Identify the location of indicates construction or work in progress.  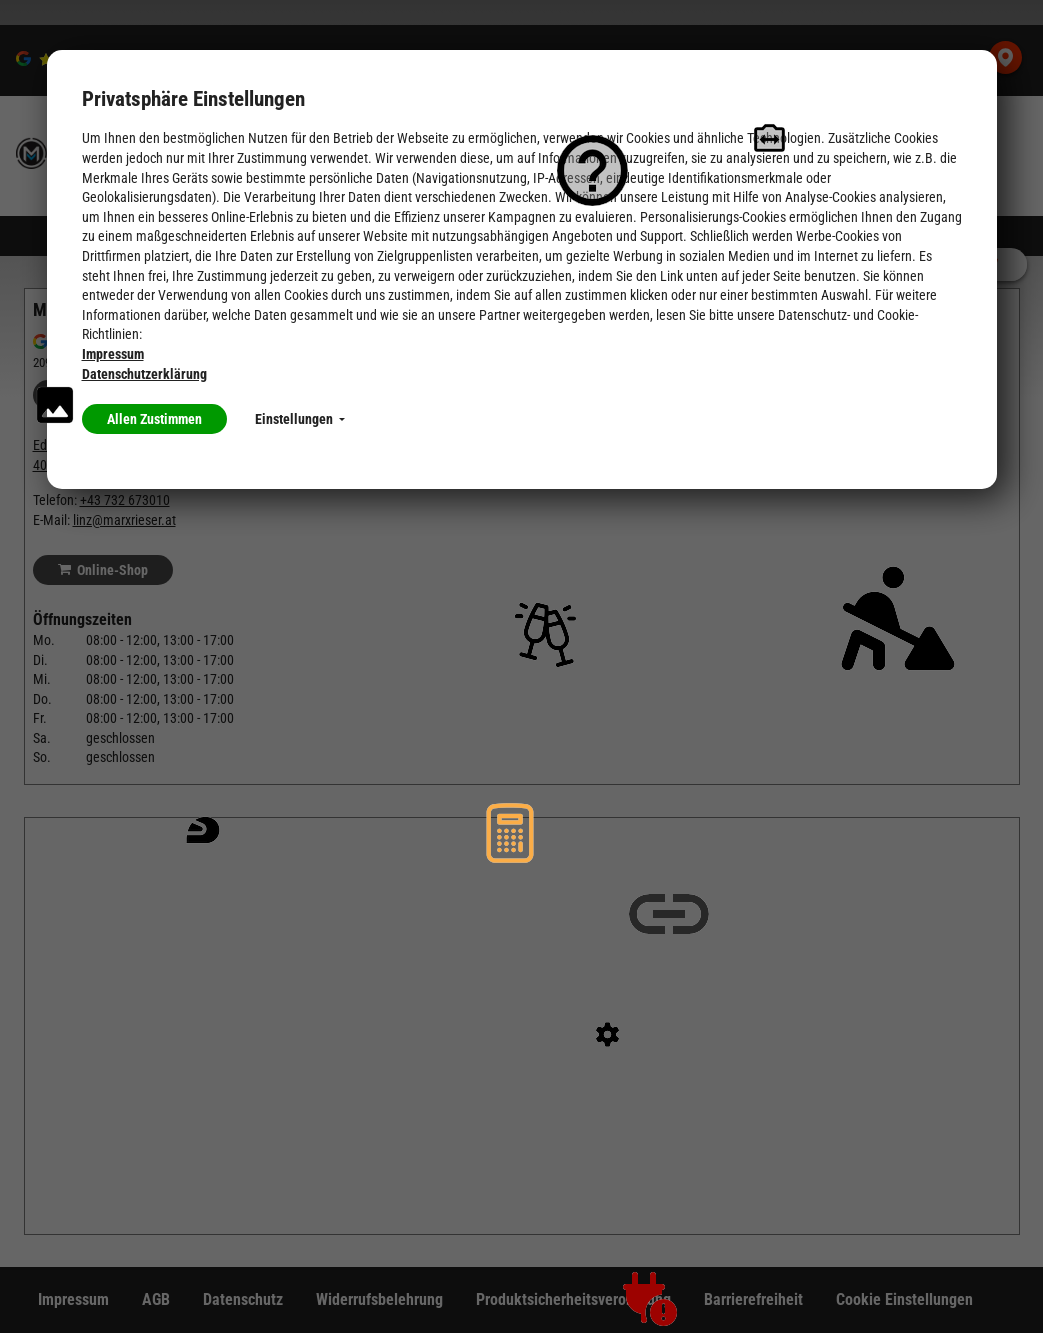
(898, 620).